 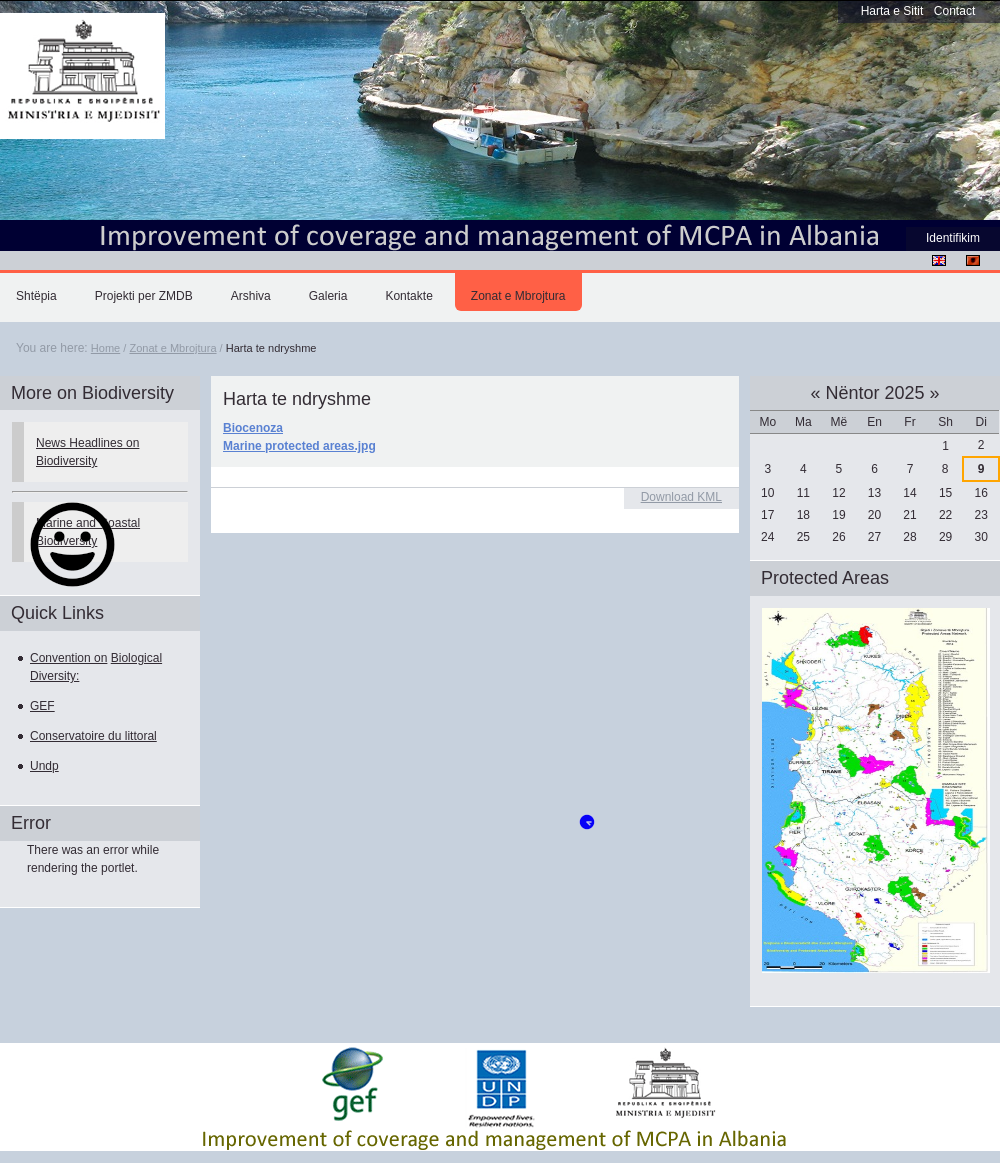 I want to click on indicates afternoon time or PM hours, so click(x=587, y=822).